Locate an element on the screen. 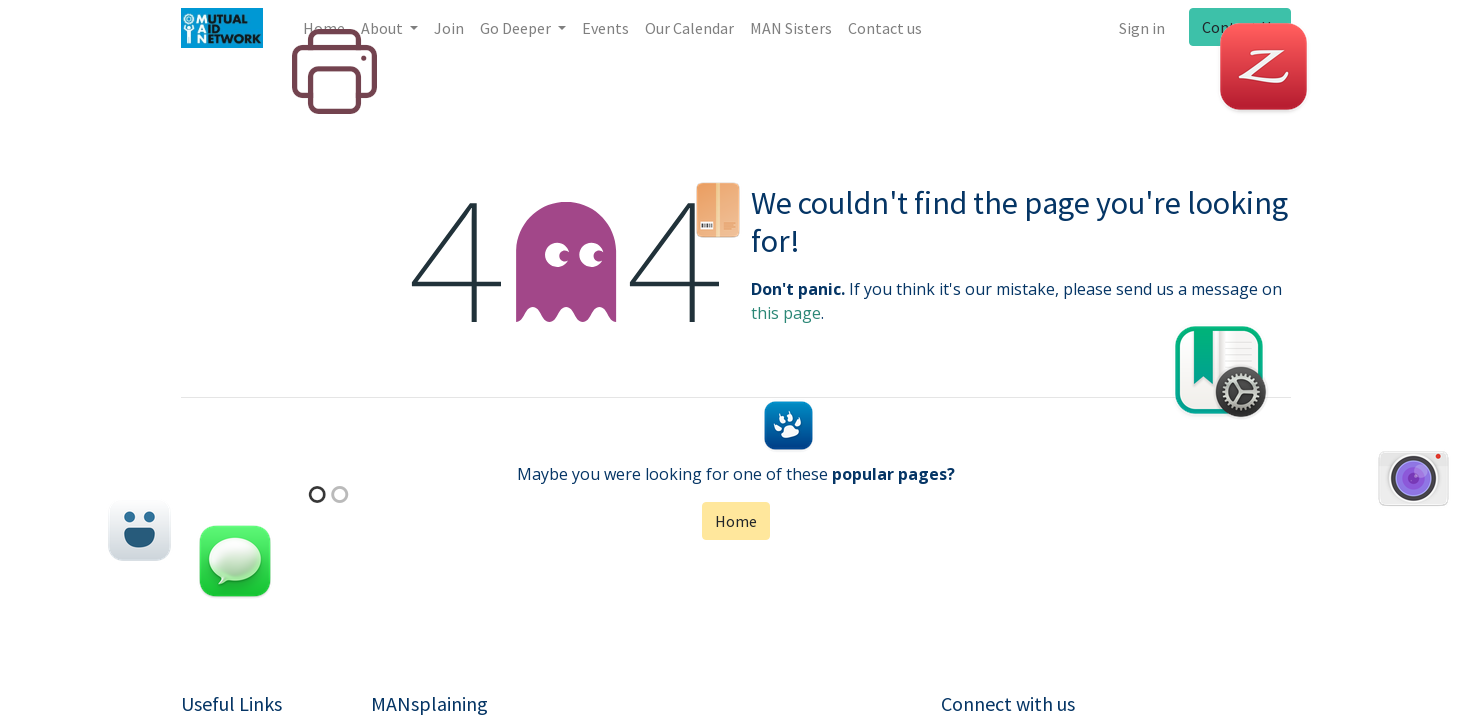  connect your flickr account is located at coordinates (328, 494).